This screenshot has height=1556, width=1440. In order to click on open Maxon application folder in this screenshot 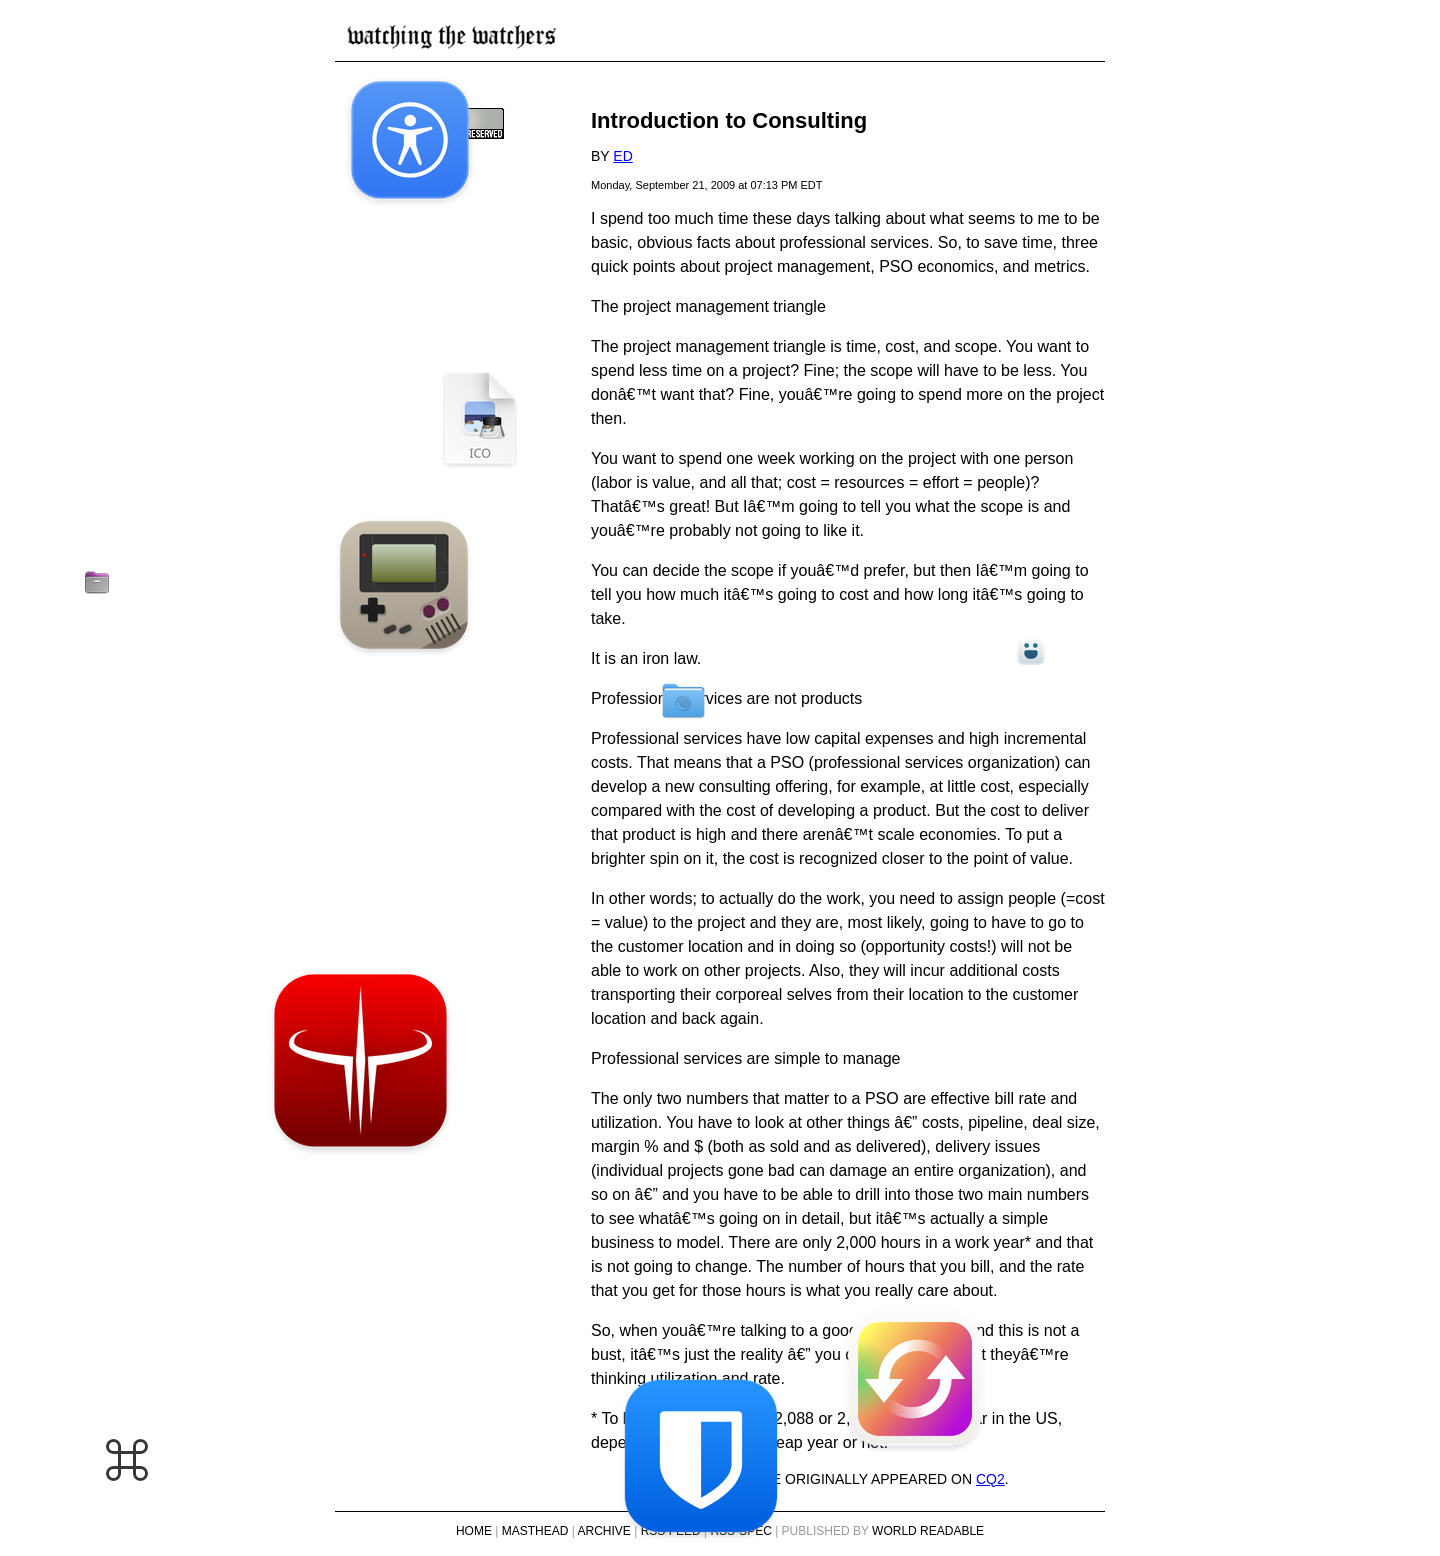, I will do `click(683, 700)`.